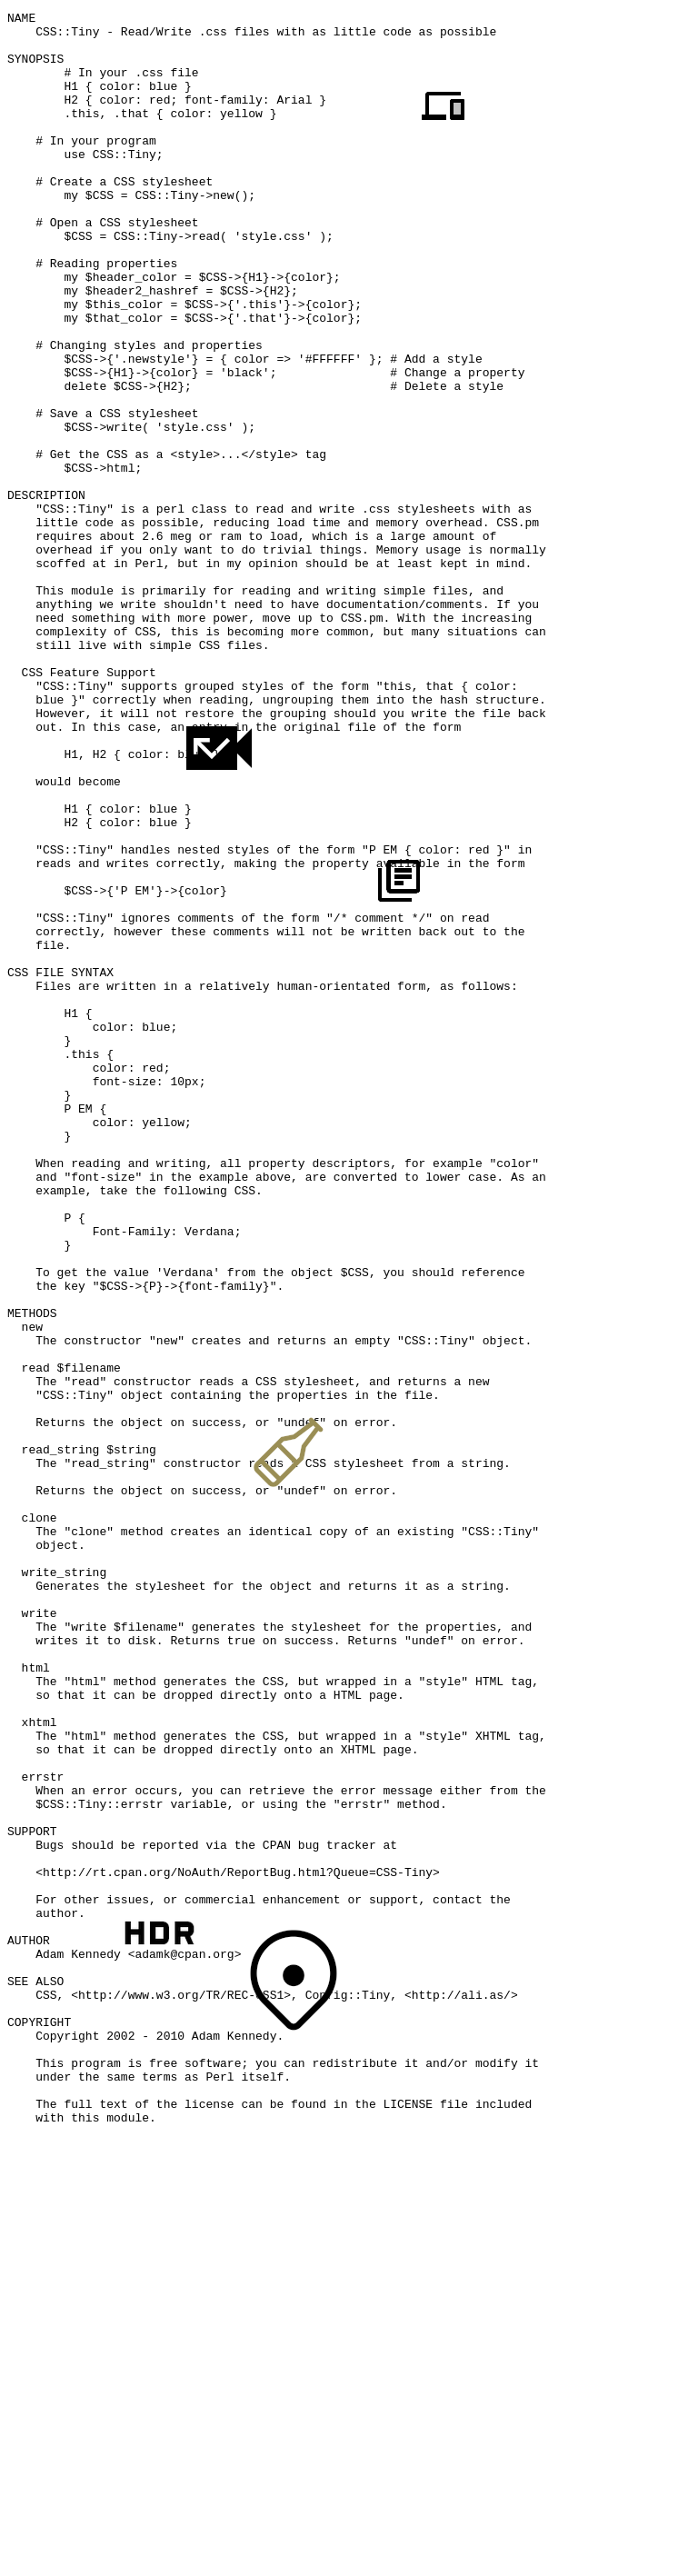  What do you see at coordinates (219, 748) in the screenshot?
I see `indicates a missed video call` at bounding box center [219, 748].